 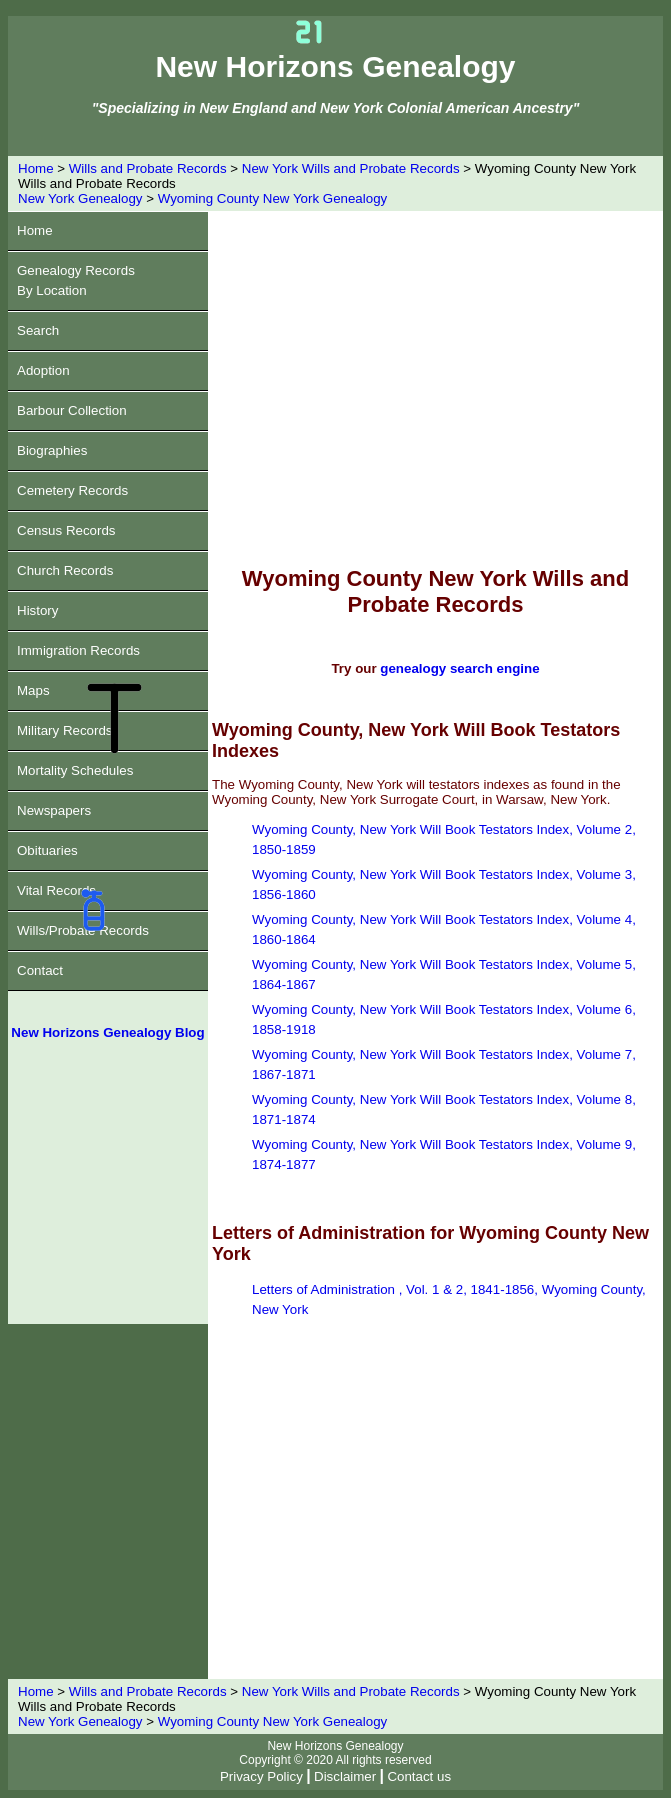 What do you see at coordinates (114, 718) in the screenshot?
I see `text formatting tool for titles` at bounding box center [114, 718].